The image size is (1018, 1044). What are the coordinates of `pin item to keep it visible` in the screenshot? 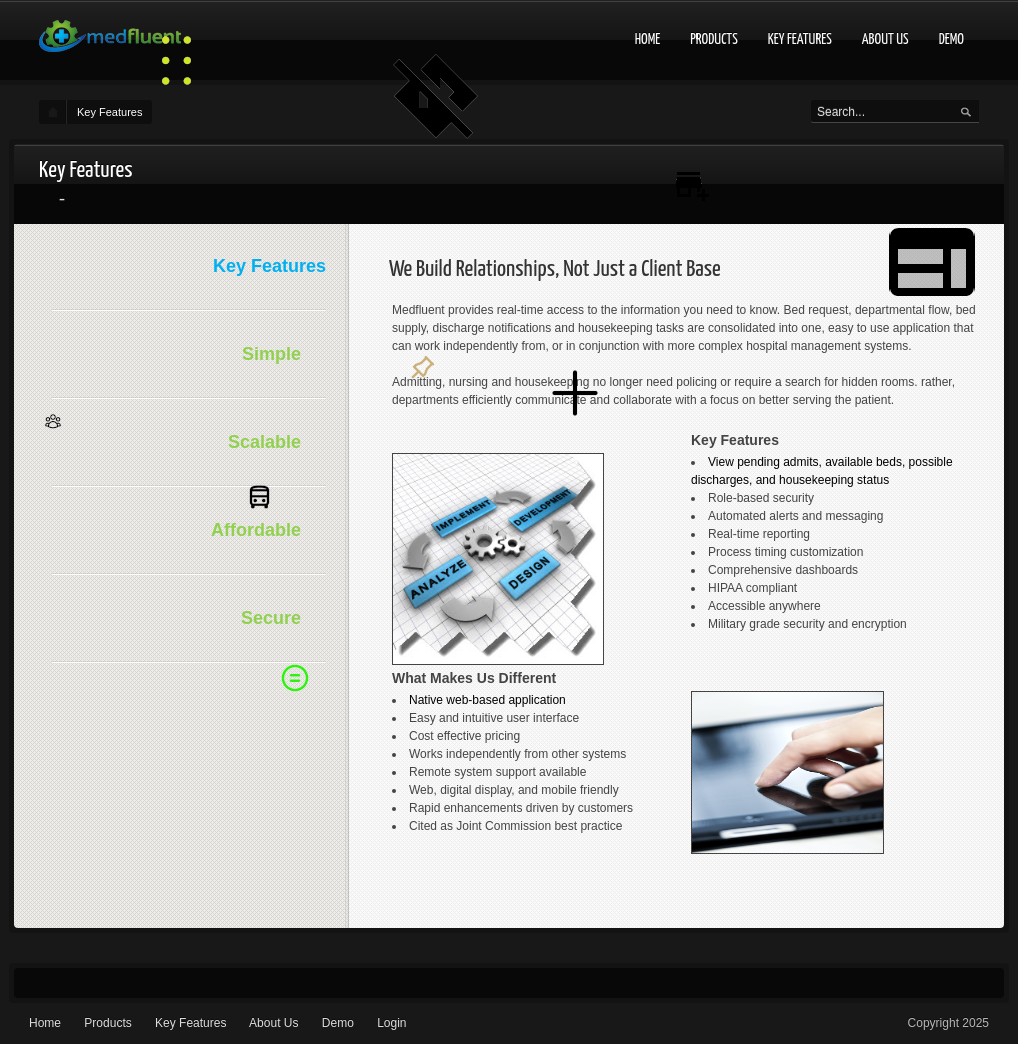 It's located at (422, 367).